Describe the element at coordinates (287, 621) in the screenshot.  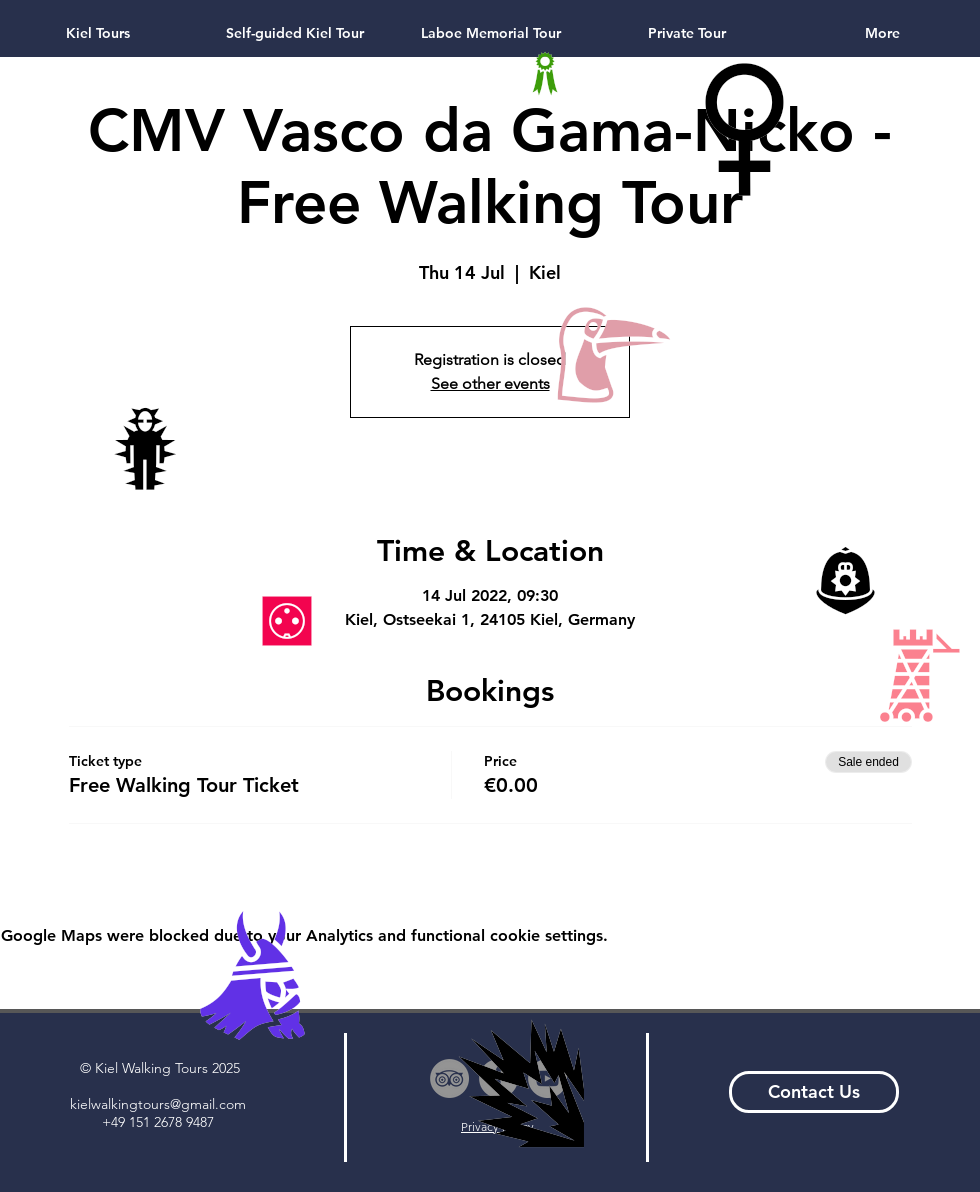
I see `indicates electrical outlet or power source location` at that location.